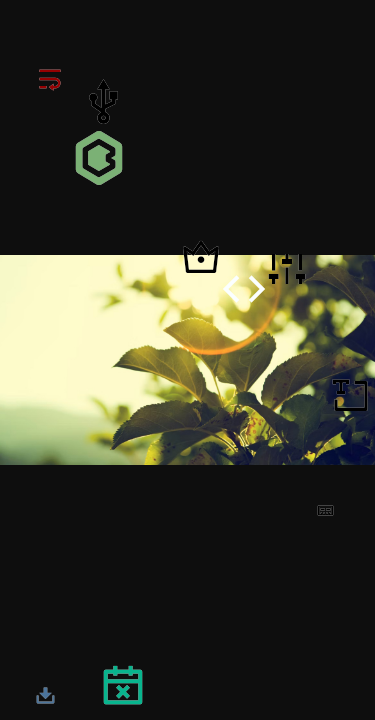 Image resolution: width=375 pixels, height=720 pixels. Describe the element at coordinates (325, 510) in the screenshot. I see `view RAM or memory usage` at that location.